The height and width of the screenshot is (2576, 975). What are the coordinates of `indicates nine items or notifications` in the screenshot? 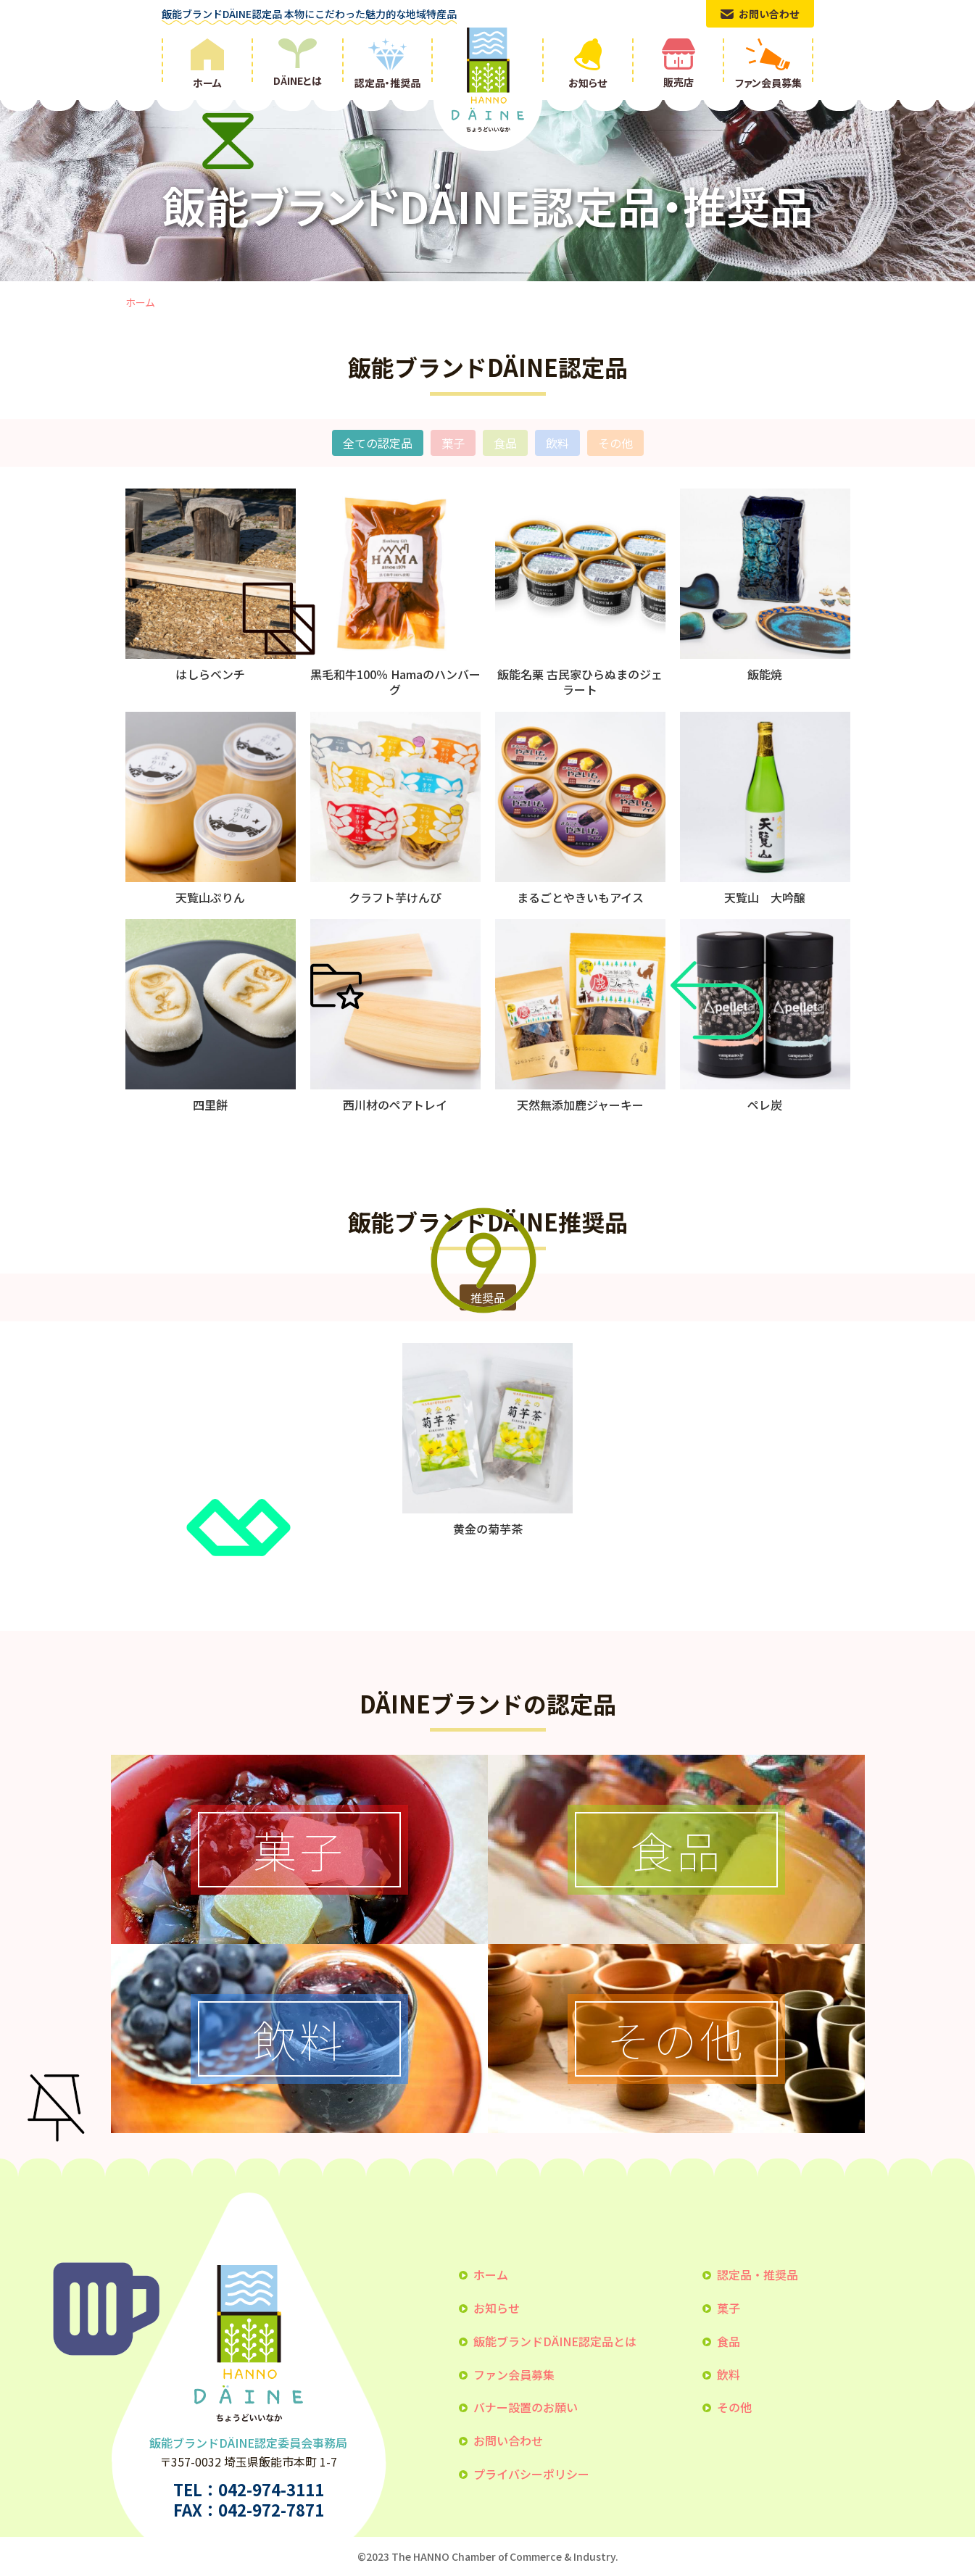 It's located at (484, 1260).